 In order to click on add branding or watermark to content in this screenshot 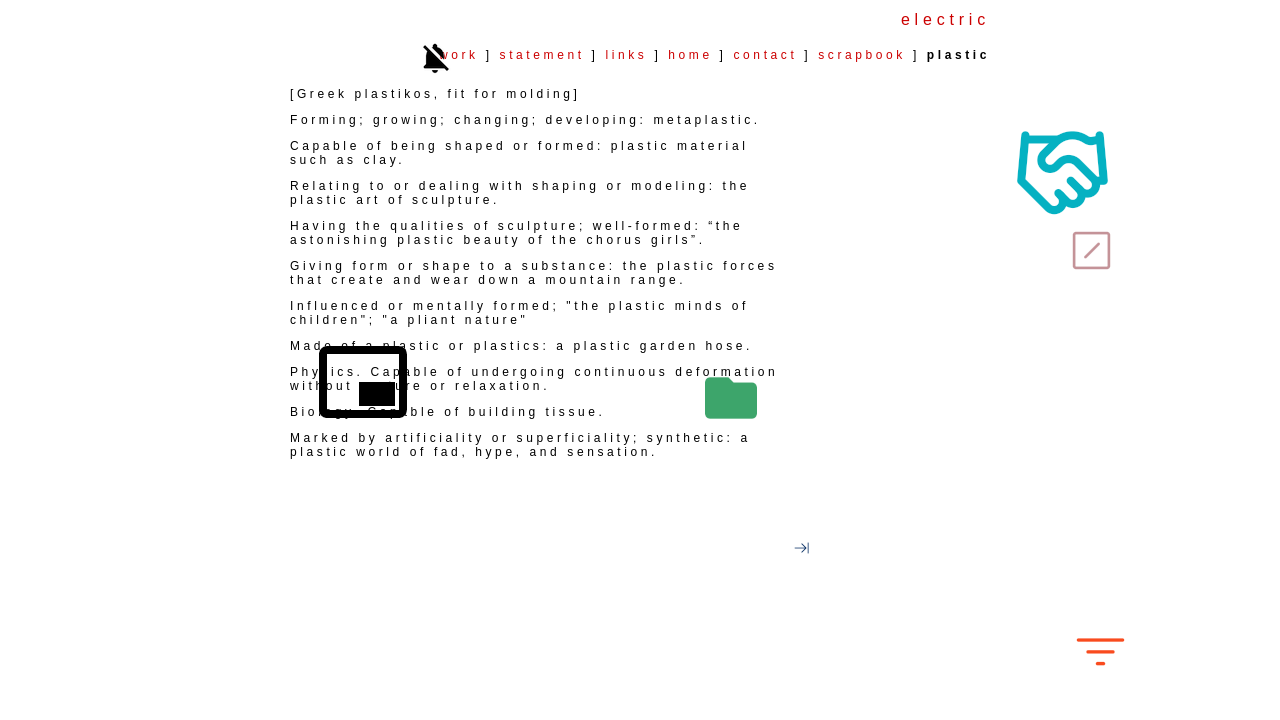, I will do `click(363, 382)`.